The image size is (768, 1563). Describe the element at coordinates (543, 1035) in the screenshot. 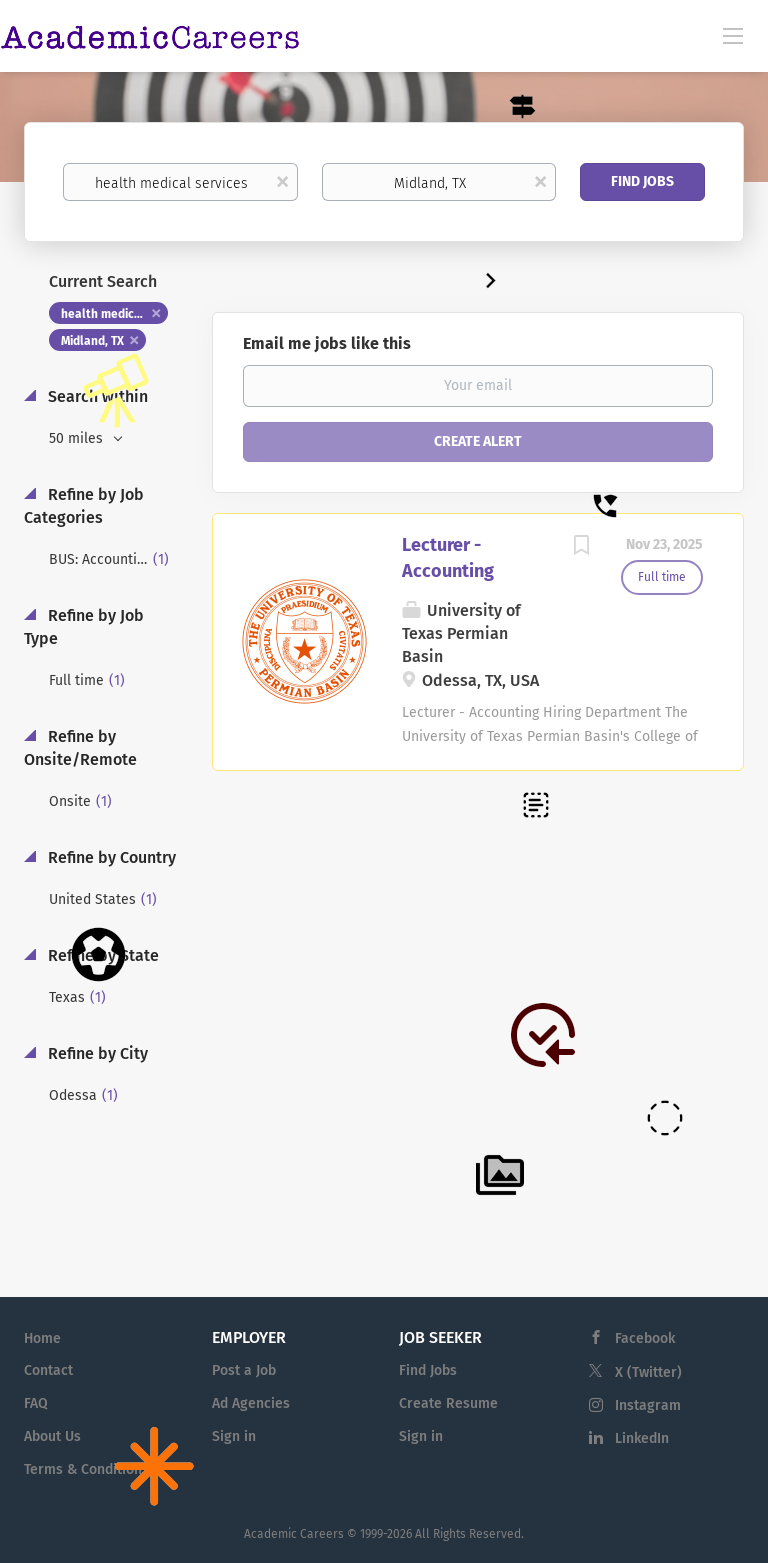

I see `indicates a tracked issue has been closed and completed` at that location.